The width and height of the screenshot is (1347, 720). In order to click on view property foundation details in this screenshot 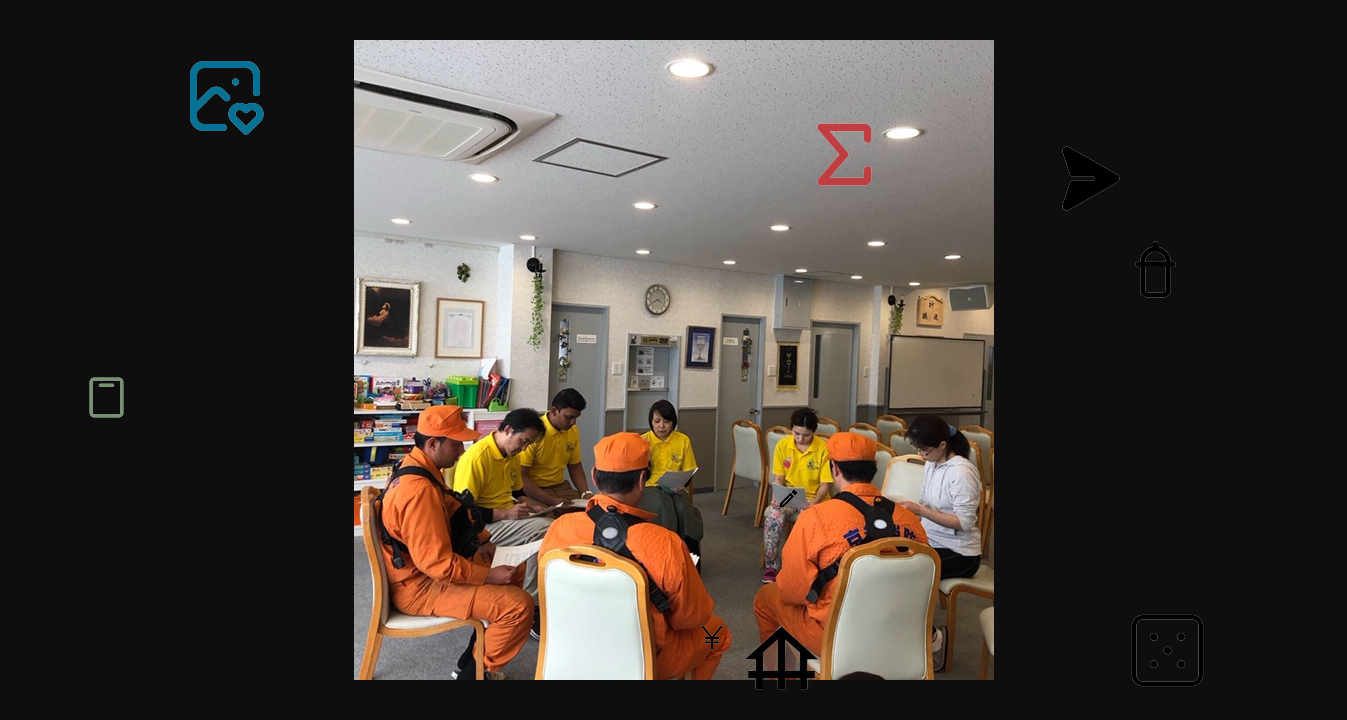, I will do `click(781, 659)`.